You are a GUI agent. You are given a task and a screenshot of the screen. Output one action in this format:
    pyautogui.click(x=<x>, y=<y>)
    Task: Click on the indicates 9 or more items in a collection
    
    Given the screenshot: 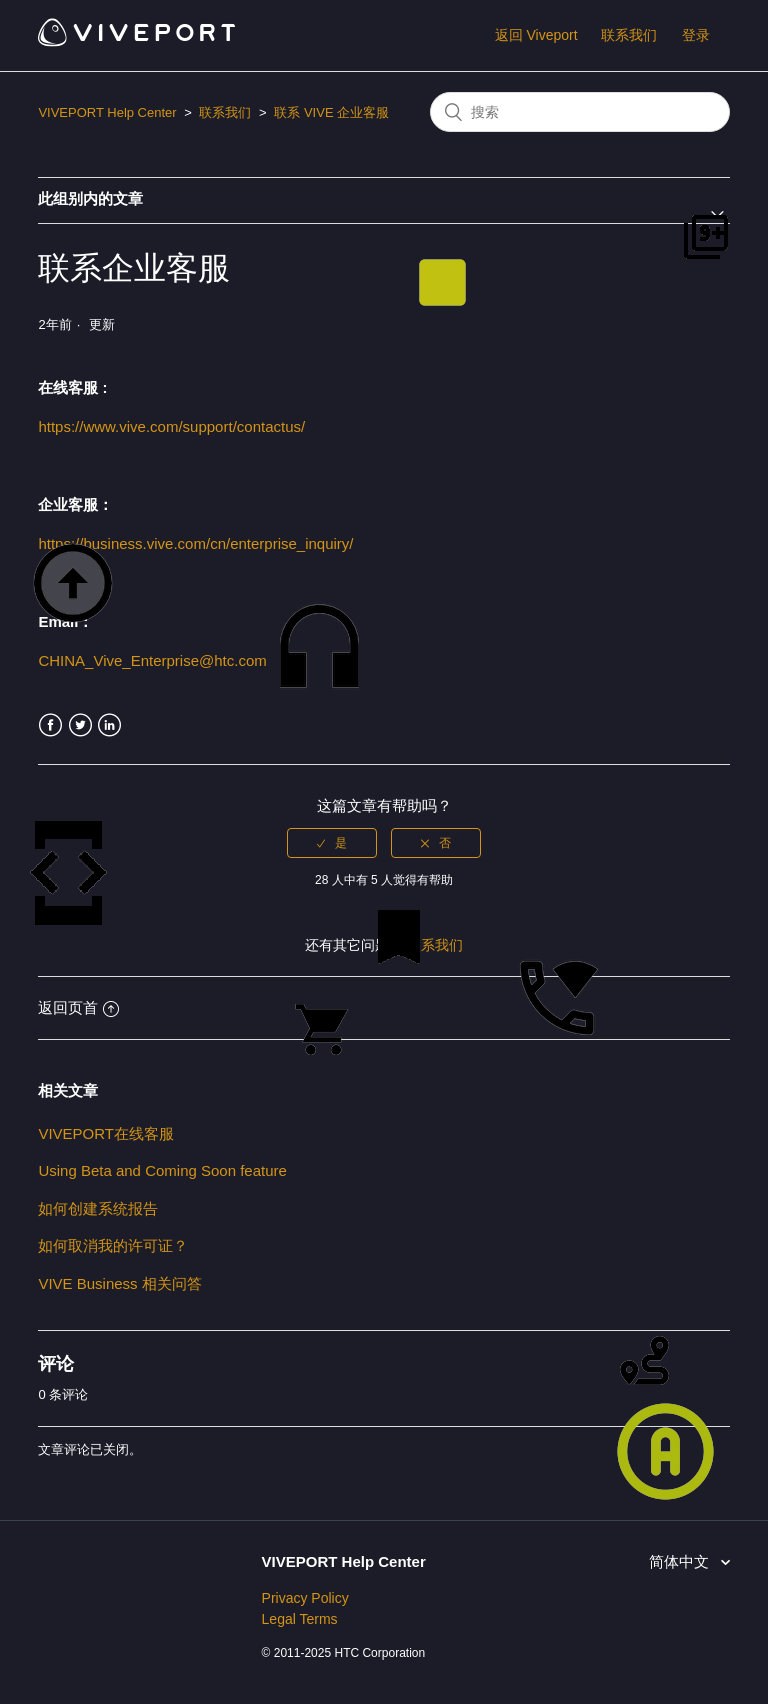 What is the action you would take?
    pyautogui.click(x=706, y=237)
    